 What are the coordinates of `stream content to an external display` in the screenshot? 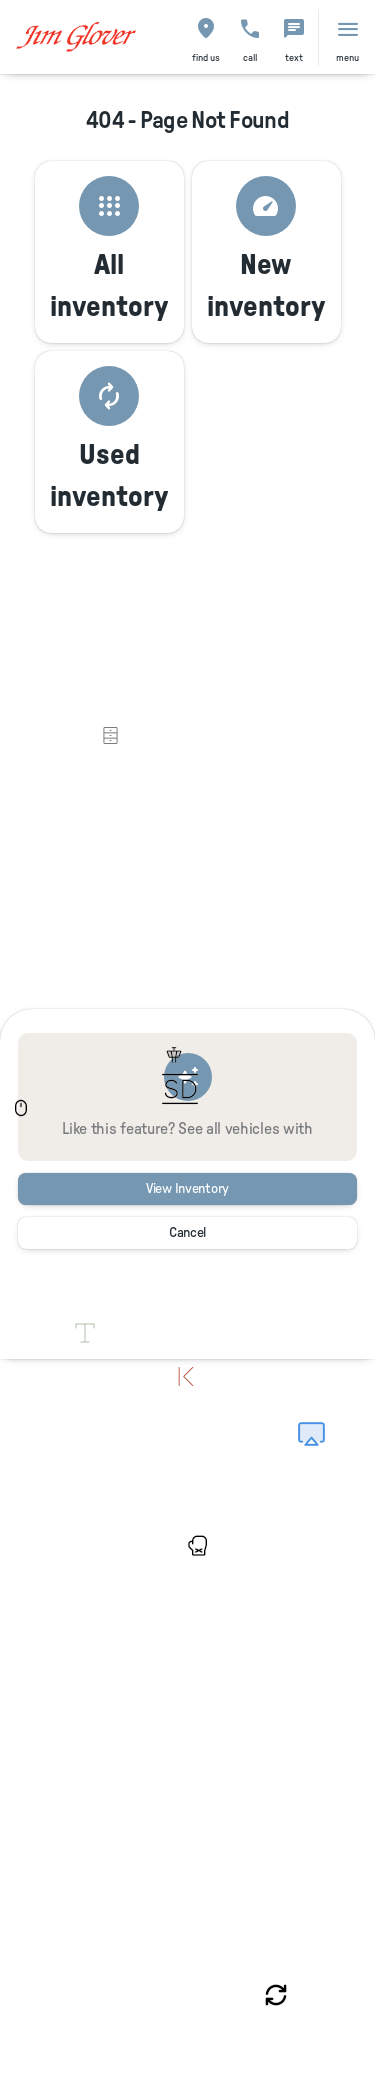 It's located at (311, 1433).